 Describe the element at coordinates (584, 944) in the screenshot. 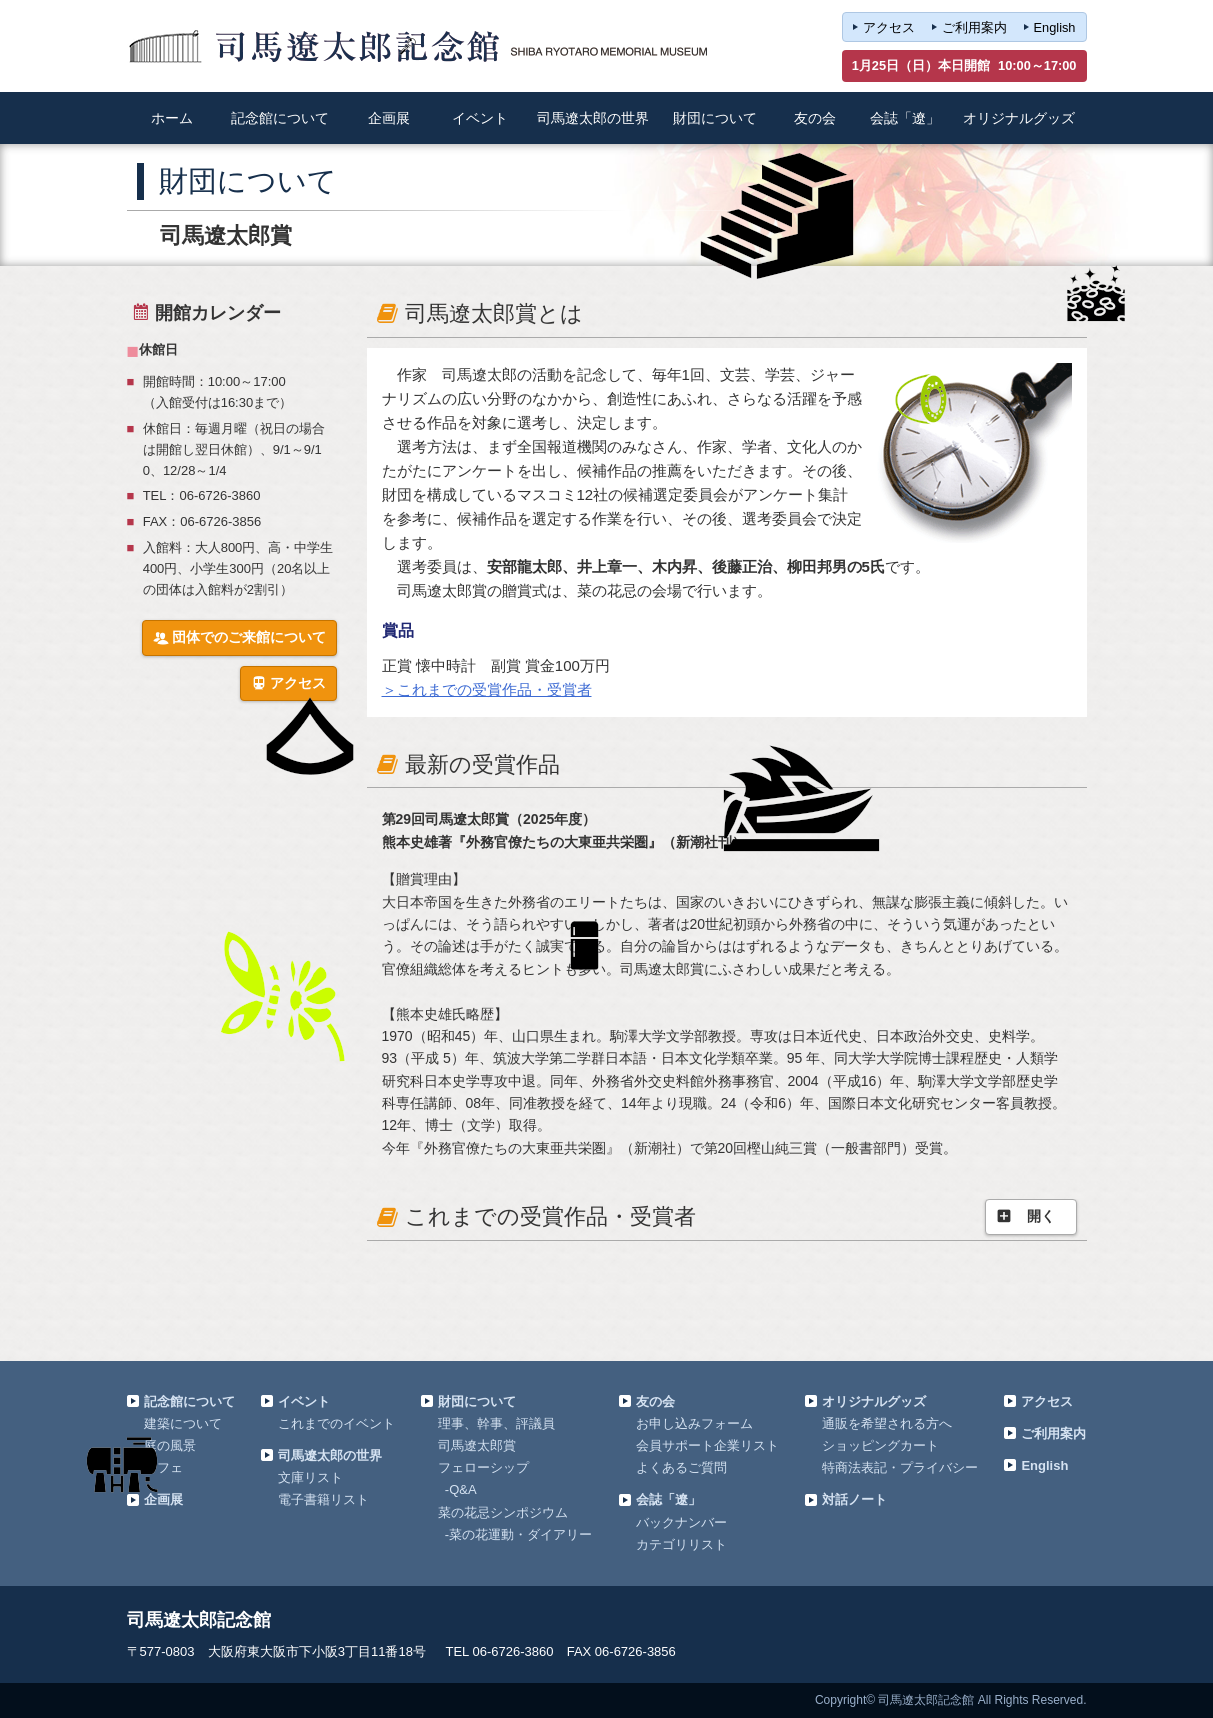

I see `access kitchen or food storage settings` at that location.